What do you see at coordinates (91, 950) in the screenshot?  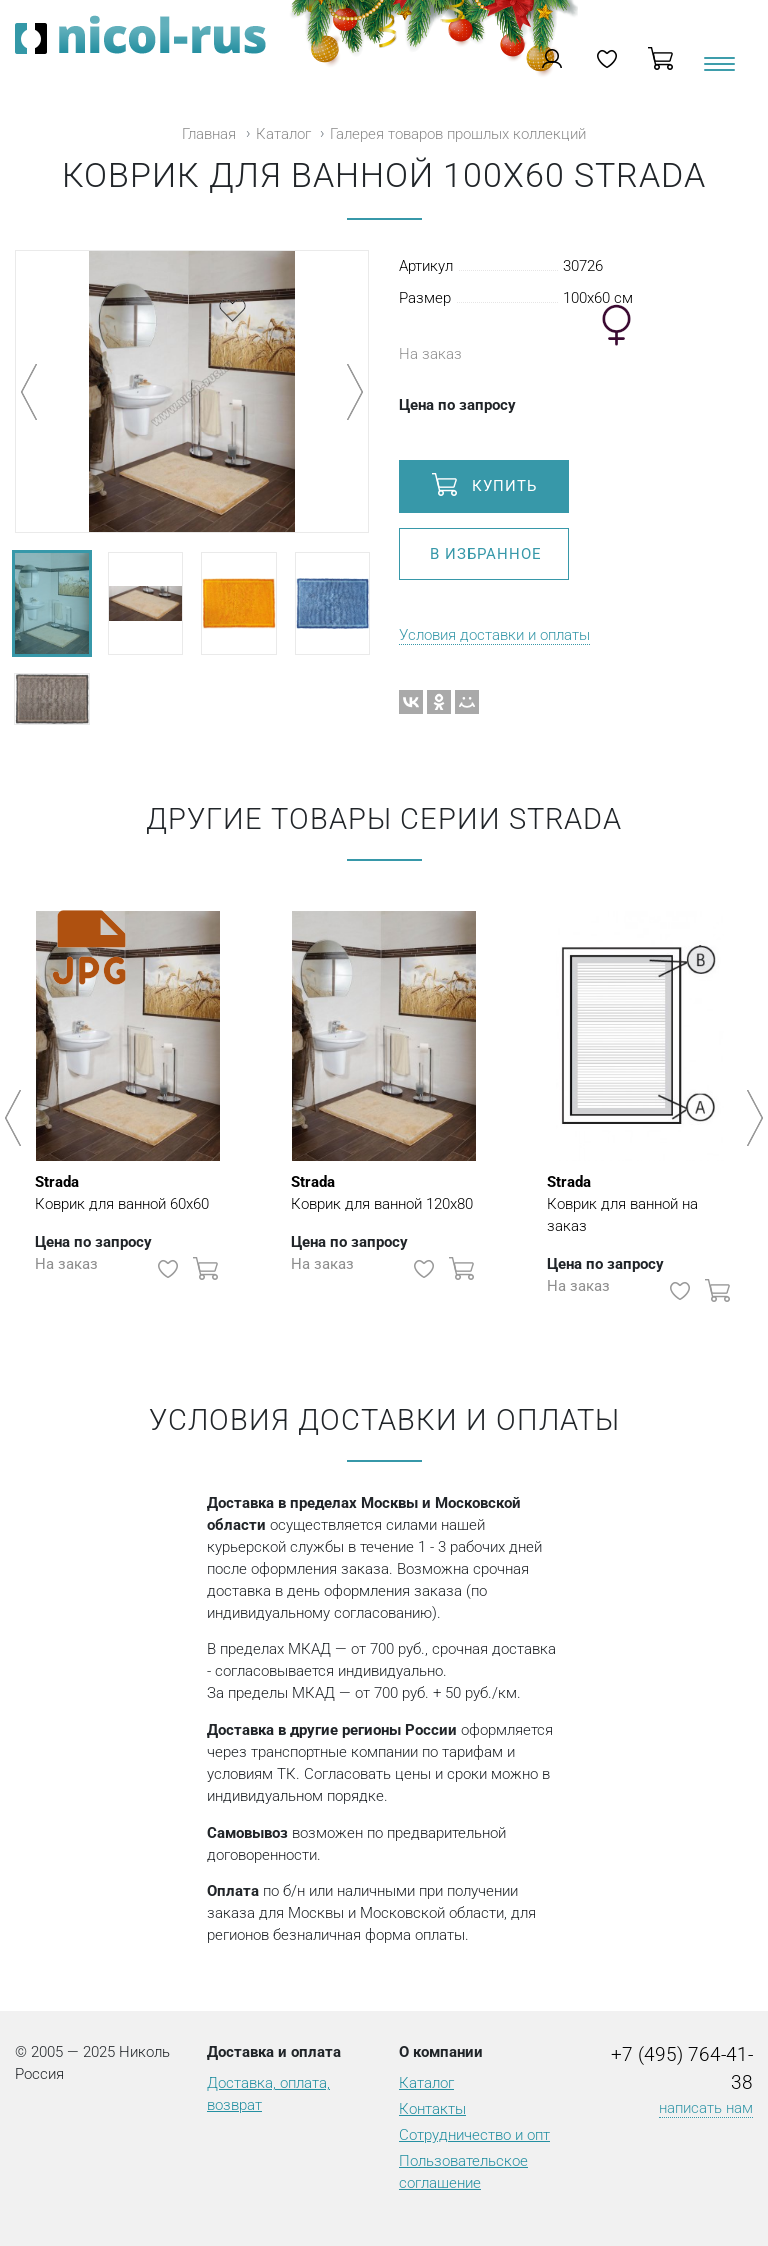 I see `view or open a JPG image file` at bounding box center [91, 950].